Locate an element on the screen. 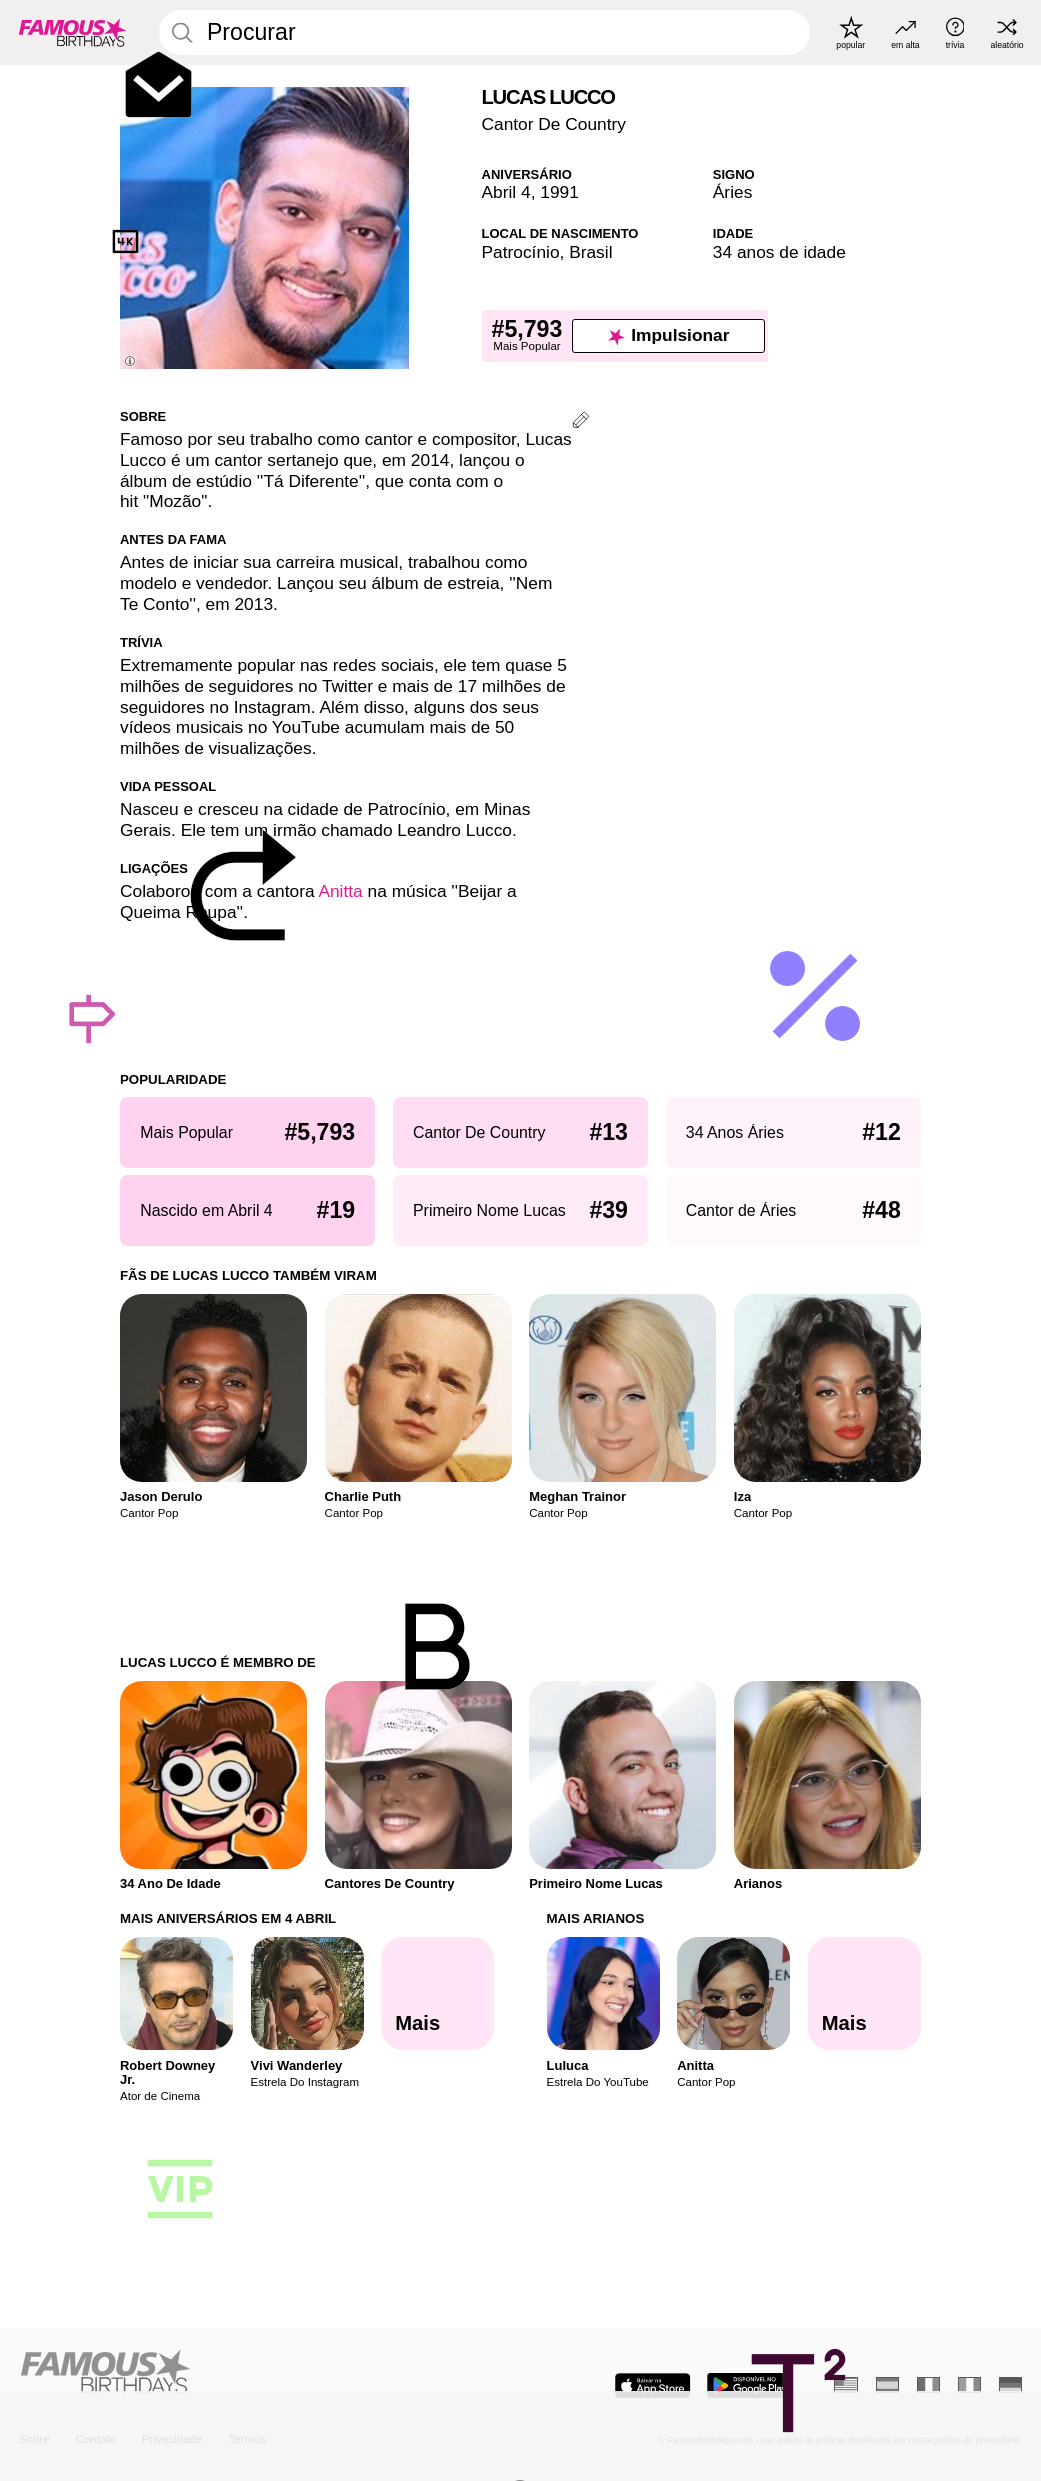 Image resolution: width=1041 pixels, height=2481 pixels. redo the last action is located at coordinates (240, 890).